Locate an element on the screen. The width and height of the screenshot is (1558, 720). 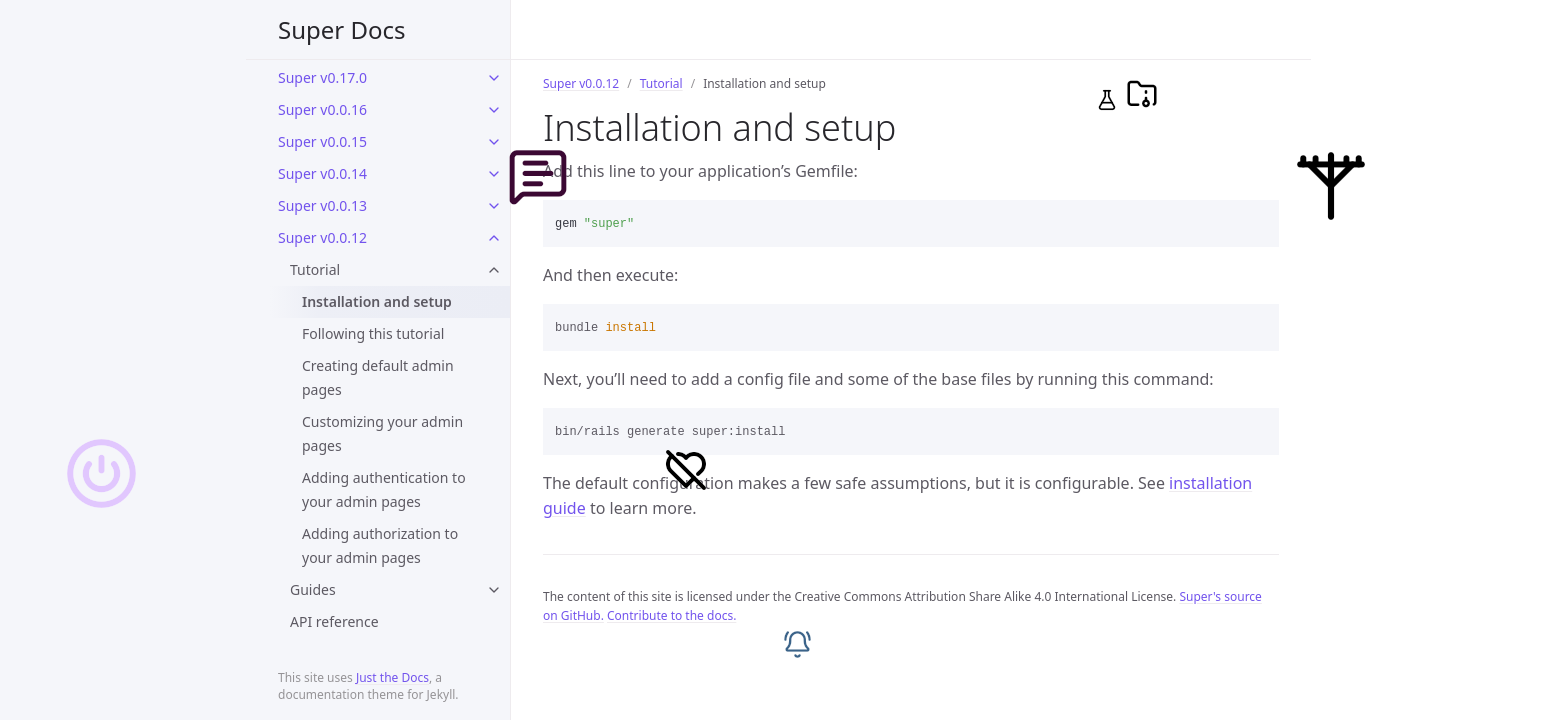
indicates electrical or power utilities is located at coordinates (1331, 186).